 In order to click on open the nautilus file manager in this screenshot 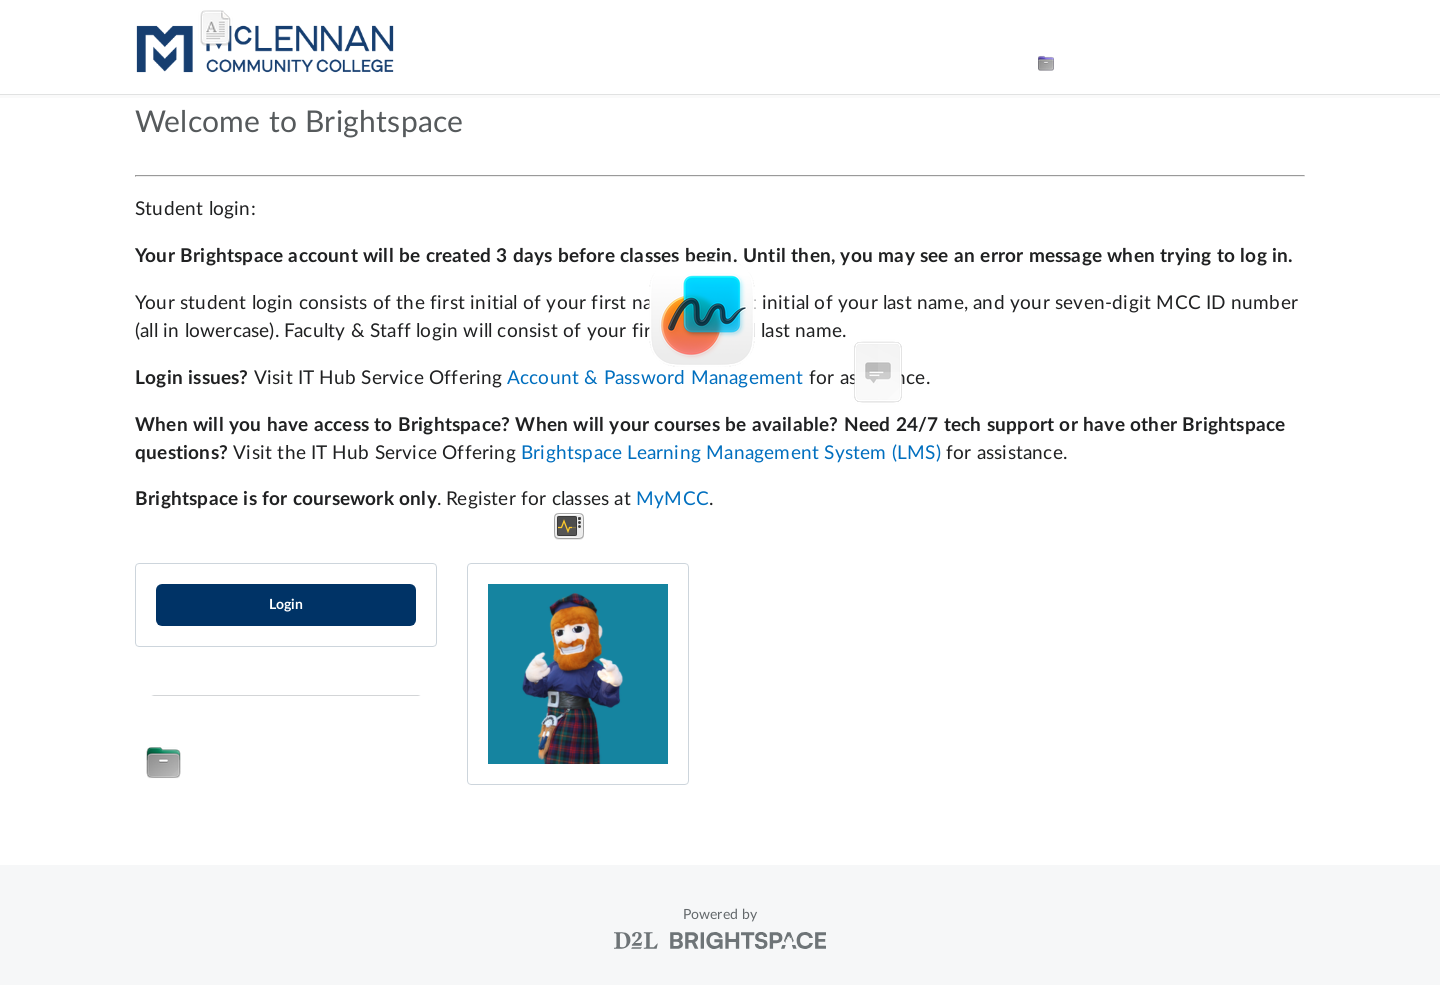, I will do `click(1046, 63)`.